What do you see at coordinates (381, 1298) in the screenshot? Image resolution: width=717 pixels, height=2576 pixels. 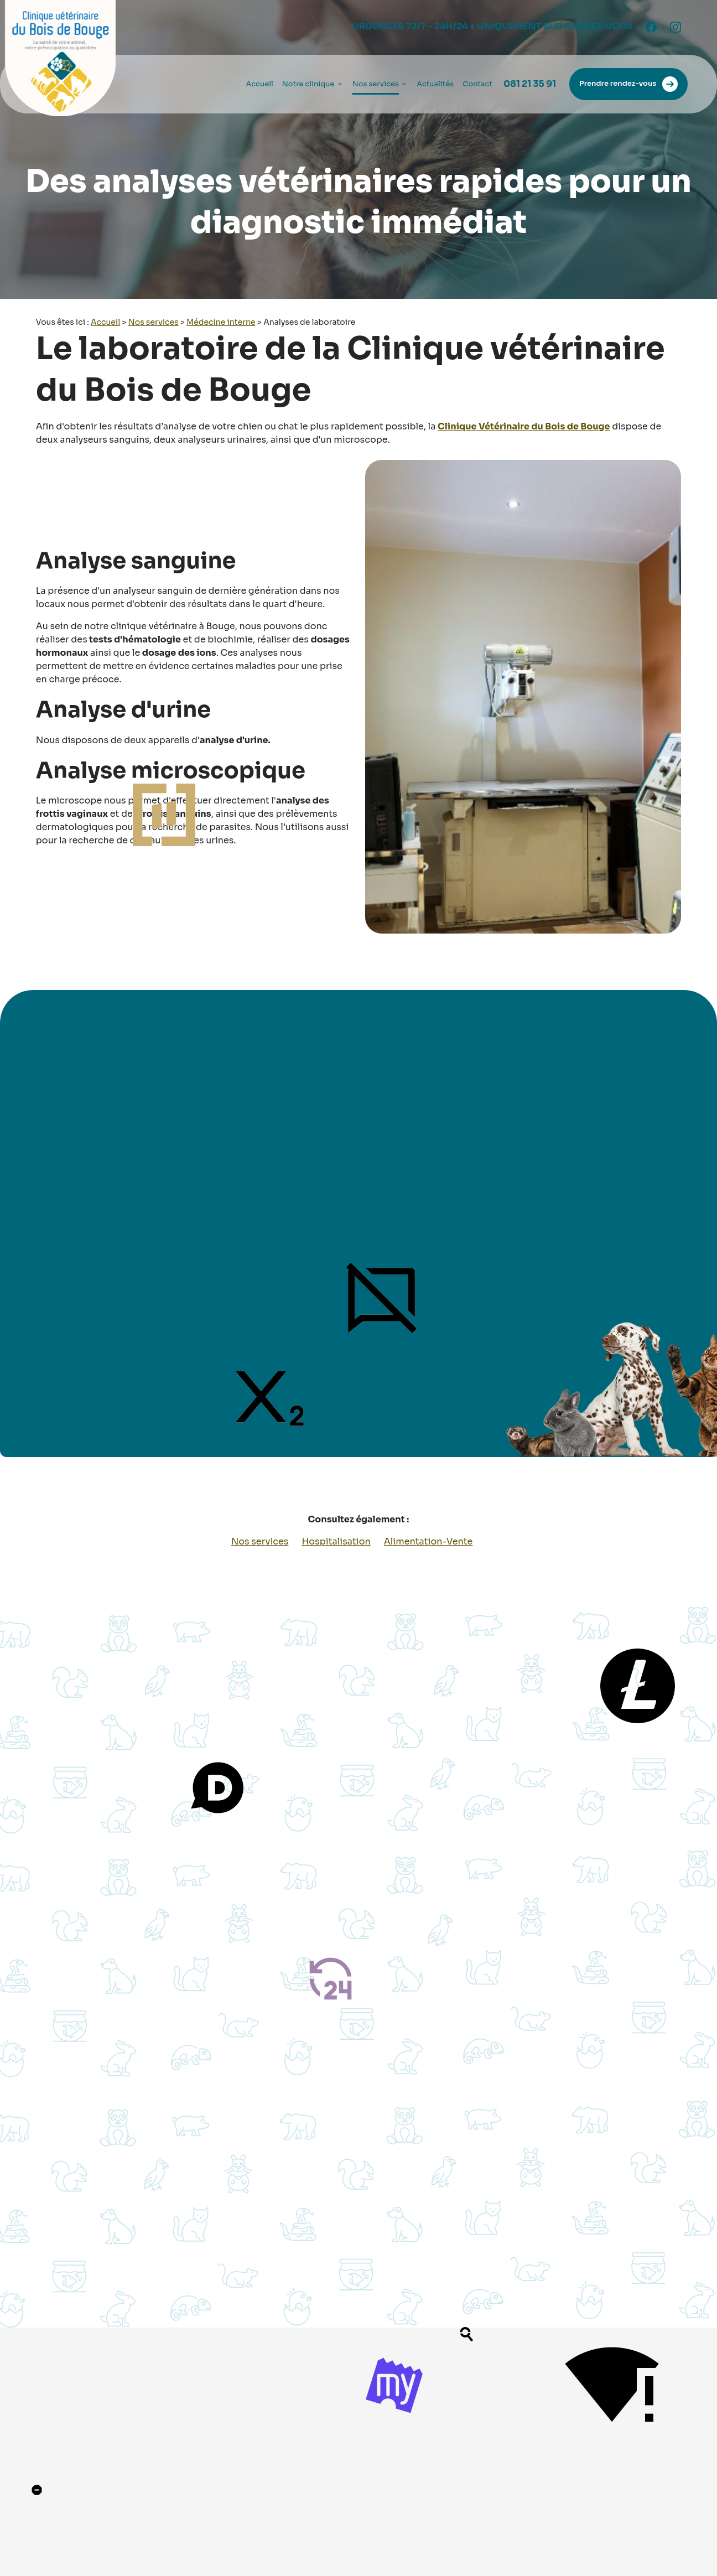 I see `disable chat or messaging` at bounding box center [381, 1298].